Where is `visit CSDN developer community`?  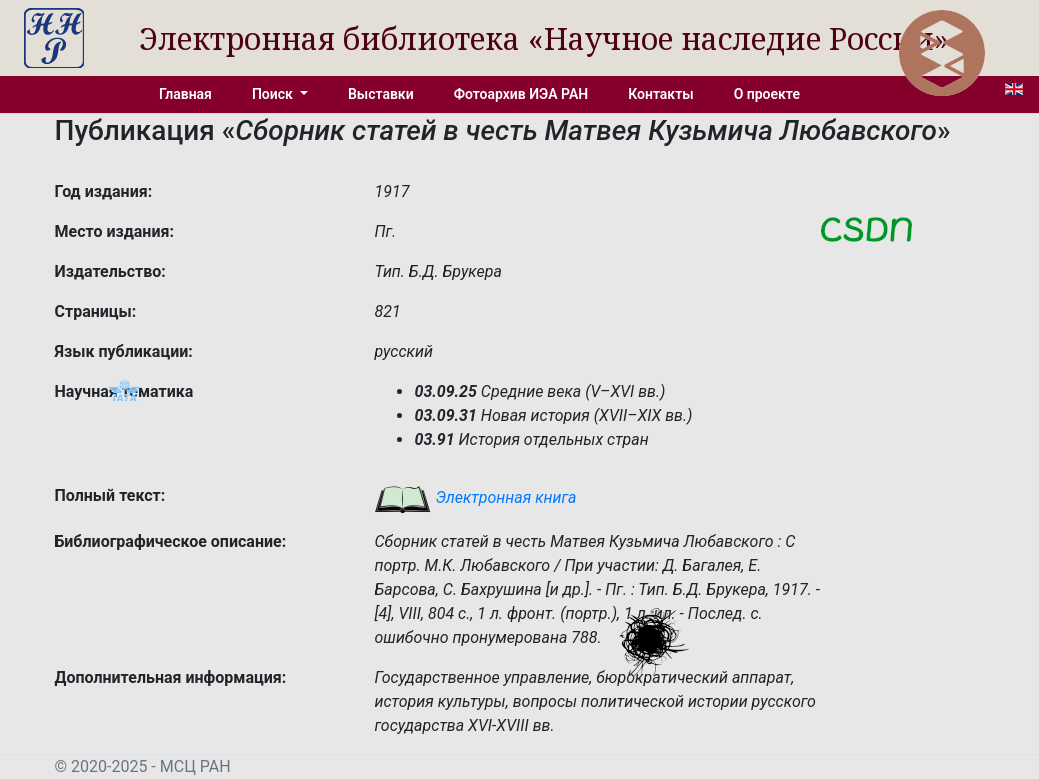 visit CSDN developer community is located at coordinates (866, 229).